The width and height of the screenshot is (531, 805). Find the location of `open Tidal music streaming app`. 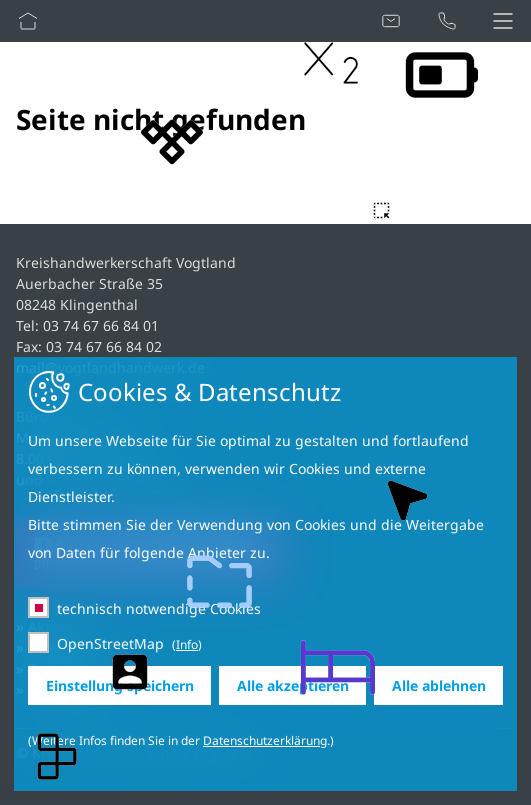

open Tidal music streaming app is located at coordinates (172, 140).